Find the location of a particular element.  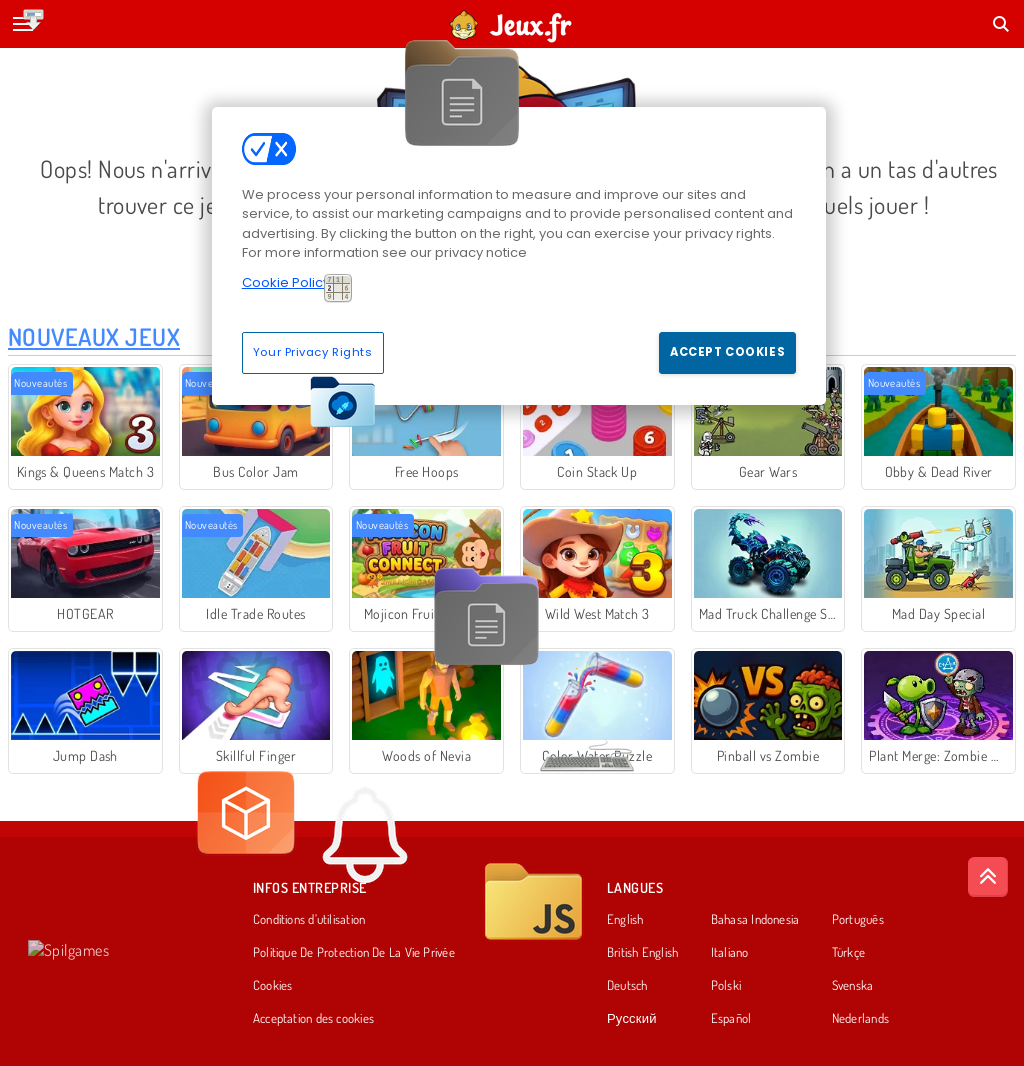

open your documents folder is located at coordinates (462, 93).